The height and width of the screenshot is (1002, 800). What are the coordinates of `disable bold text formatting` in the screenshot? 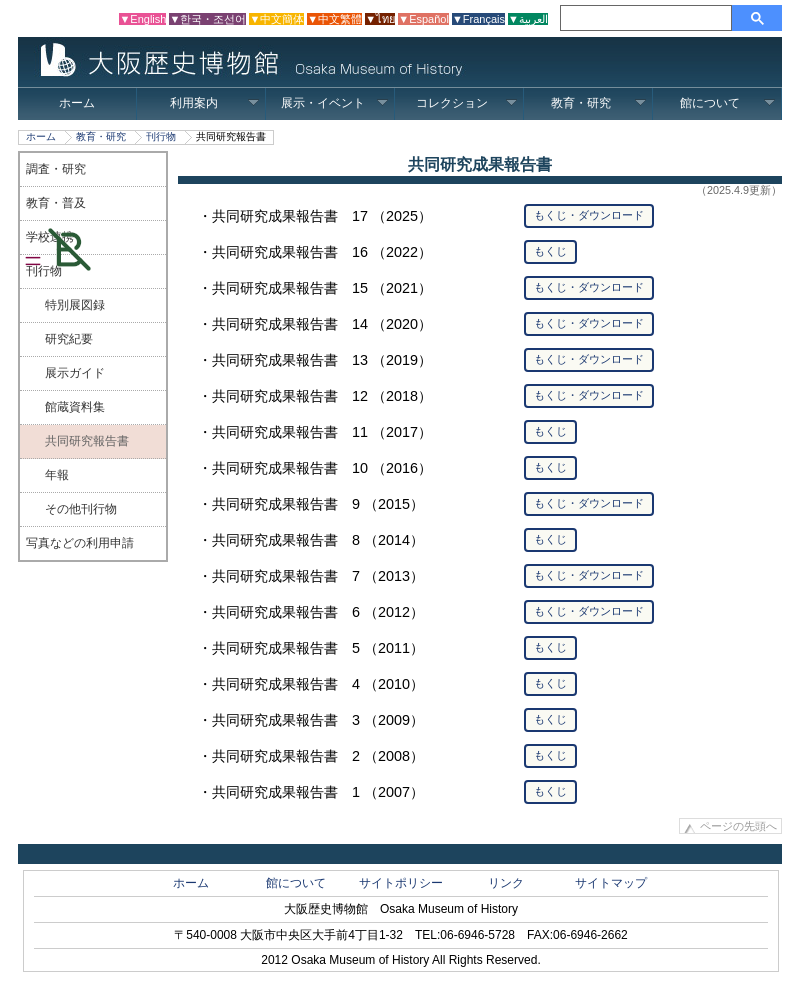 It's located at (69, 249).